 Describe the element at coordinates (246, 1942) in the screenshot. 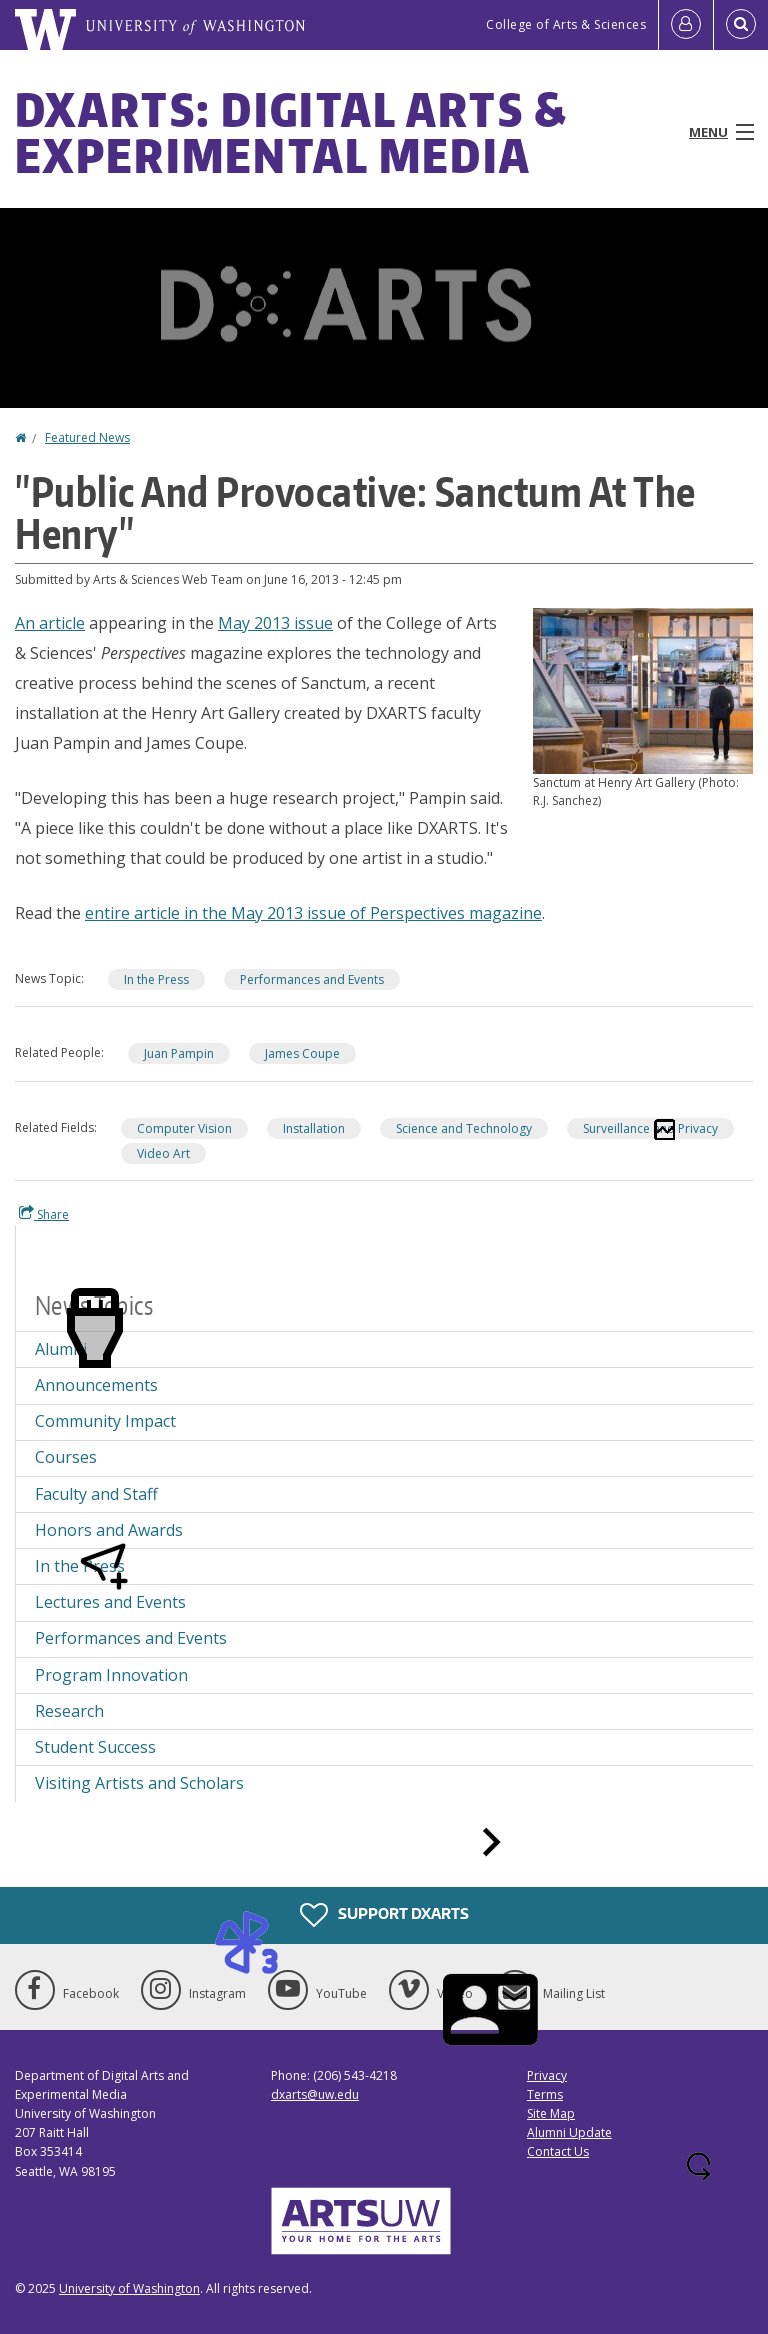

I see `set car fan speed to level 3` at that location.